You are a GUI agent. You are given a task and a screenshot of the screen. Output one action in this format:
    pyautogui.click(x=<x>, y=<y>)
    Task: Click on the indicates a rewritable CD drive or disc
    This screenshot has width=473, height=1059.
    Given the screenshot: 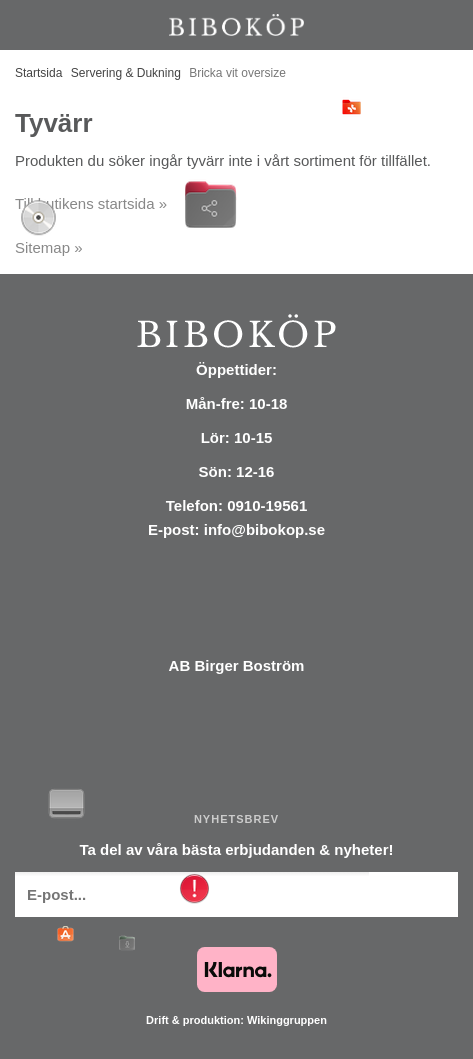 What is the action you would take?
    pyautogui.click(x=38, y=217)
    